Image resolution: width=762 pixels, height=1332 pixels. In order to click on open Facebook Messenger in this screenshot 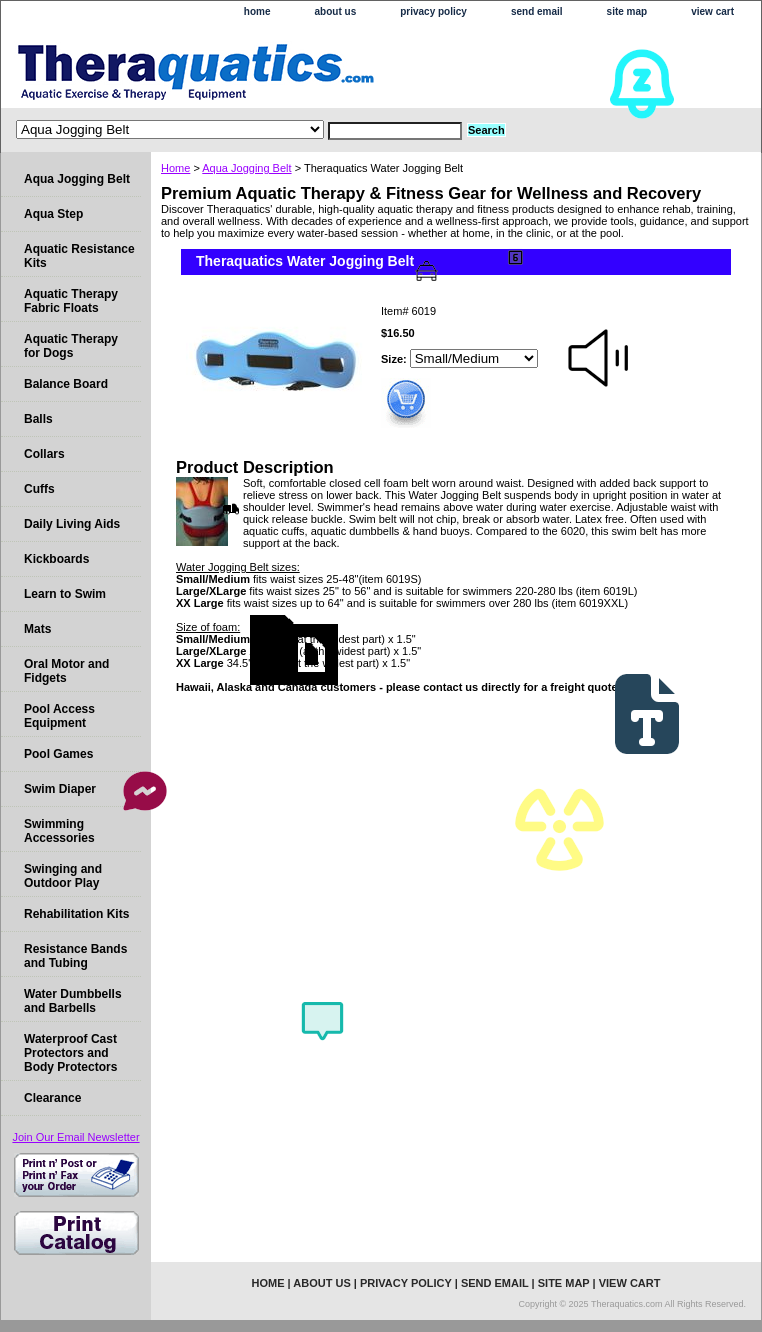, I will do `click(145, 791)`.